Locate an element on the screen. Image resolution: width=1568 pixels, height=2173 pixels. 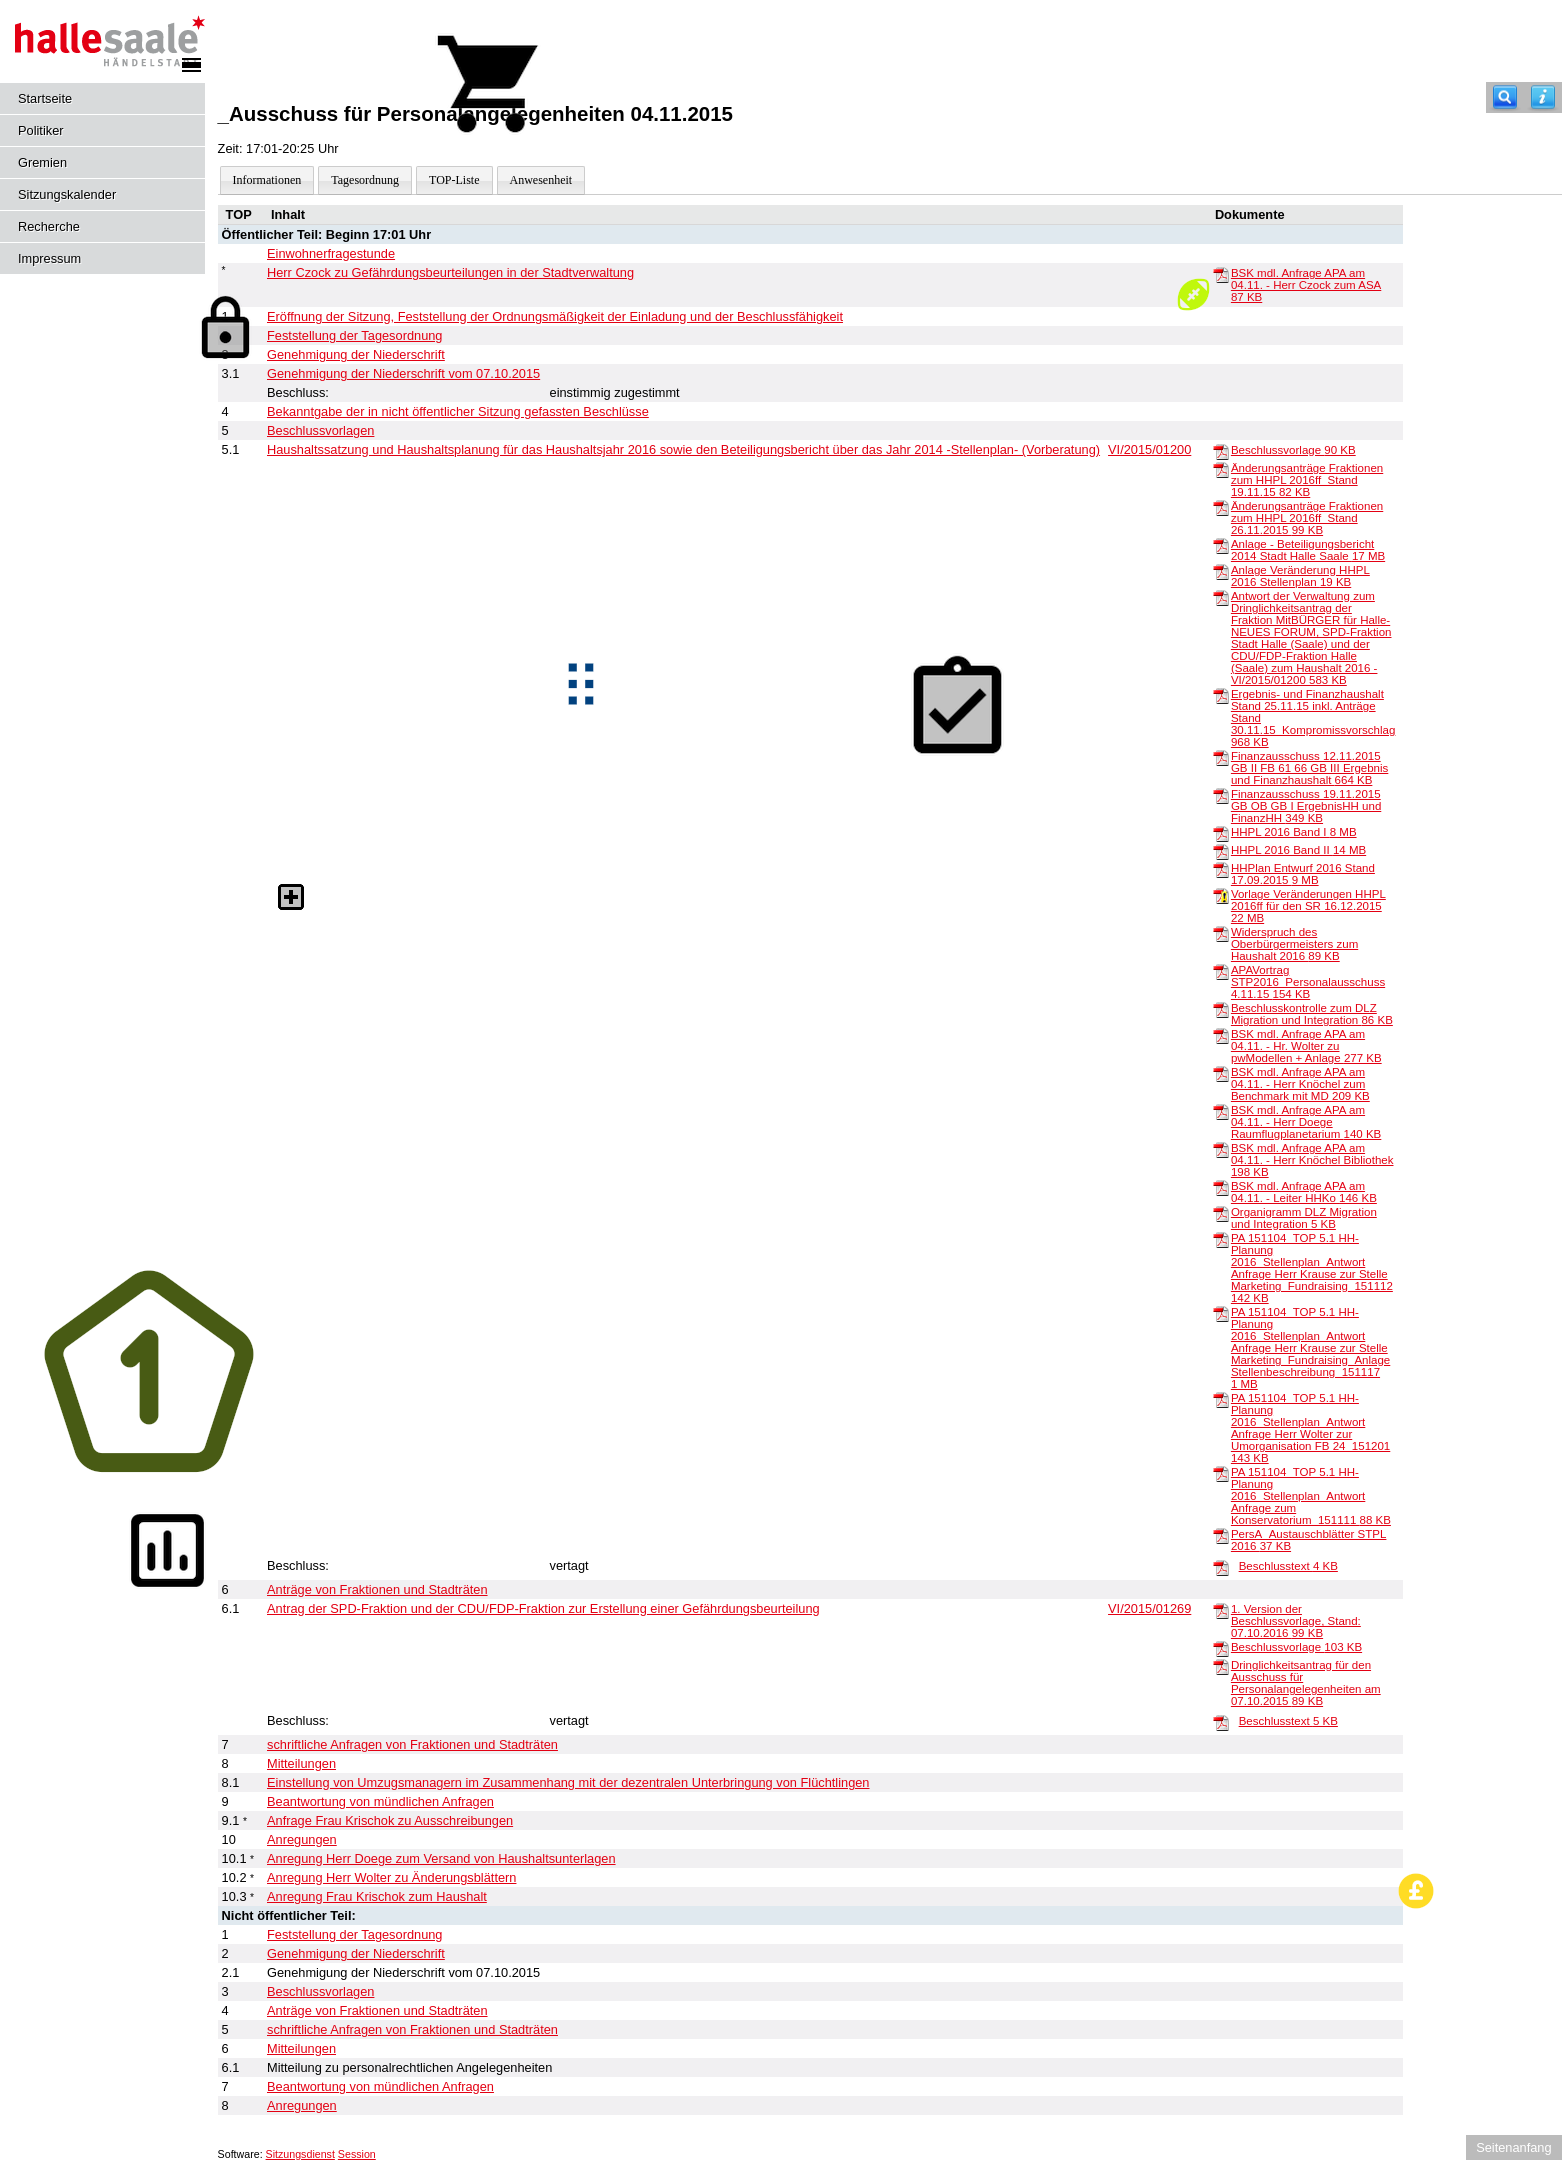
view completed tasks or assignments is located at coordinates (957, 709).